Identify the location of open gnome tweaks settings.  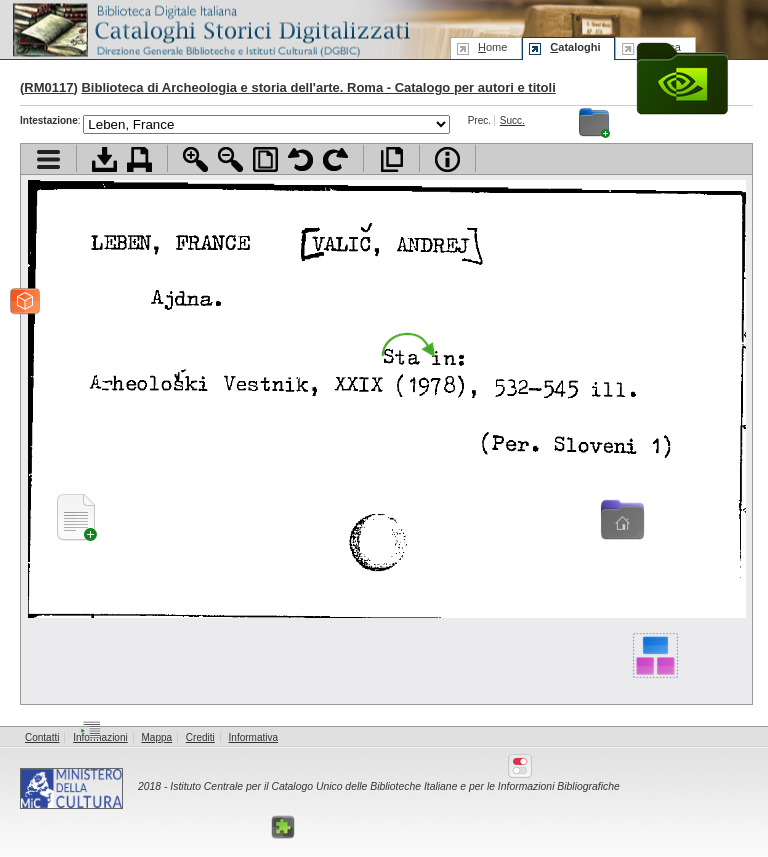
(520, 766).